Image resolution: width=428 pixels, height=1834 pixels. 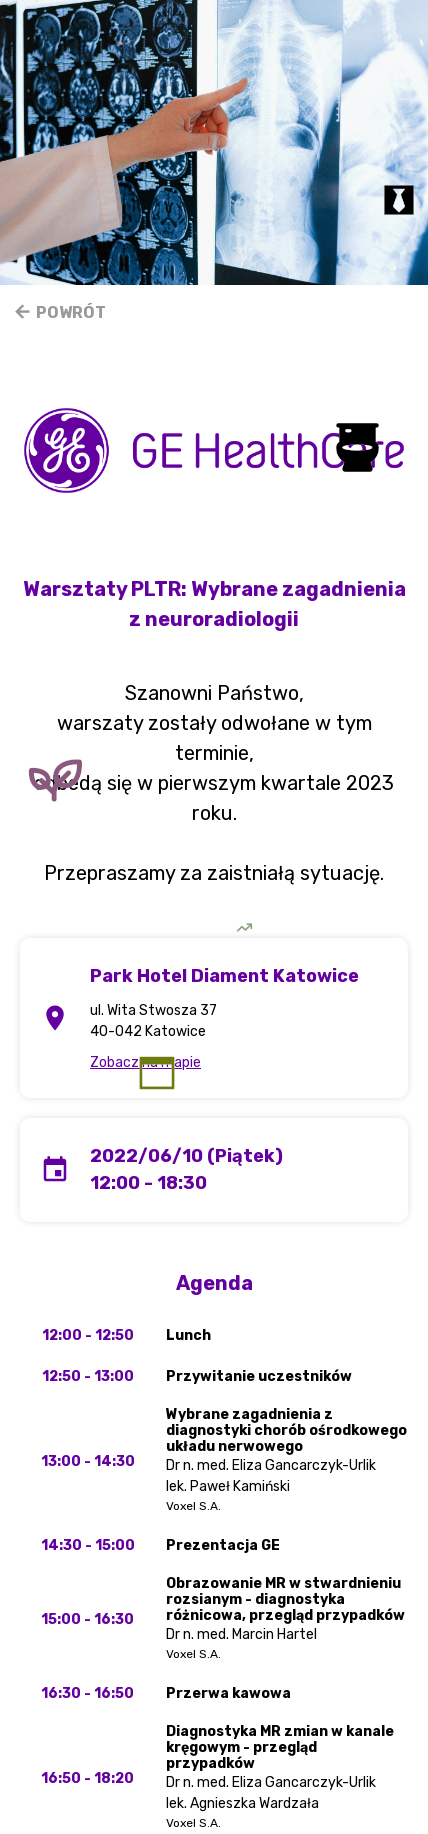 What do you see at coordinates (157, 1073) in the screenshot?
I see `open browser or web application` at bounding box center [157, 1073].